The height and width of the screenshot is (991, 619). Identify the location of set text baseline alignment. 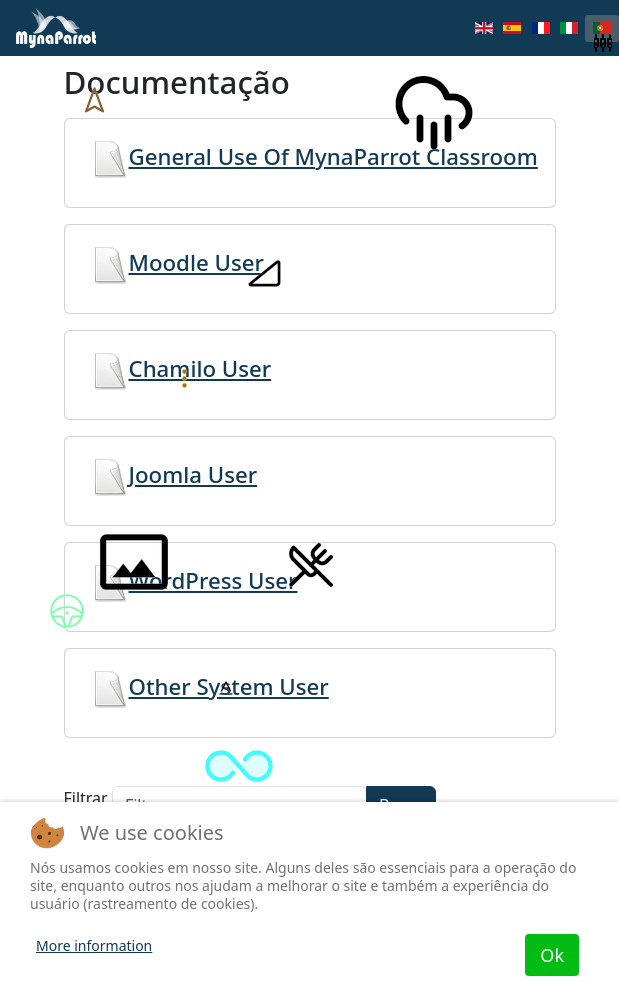
(226, 688).